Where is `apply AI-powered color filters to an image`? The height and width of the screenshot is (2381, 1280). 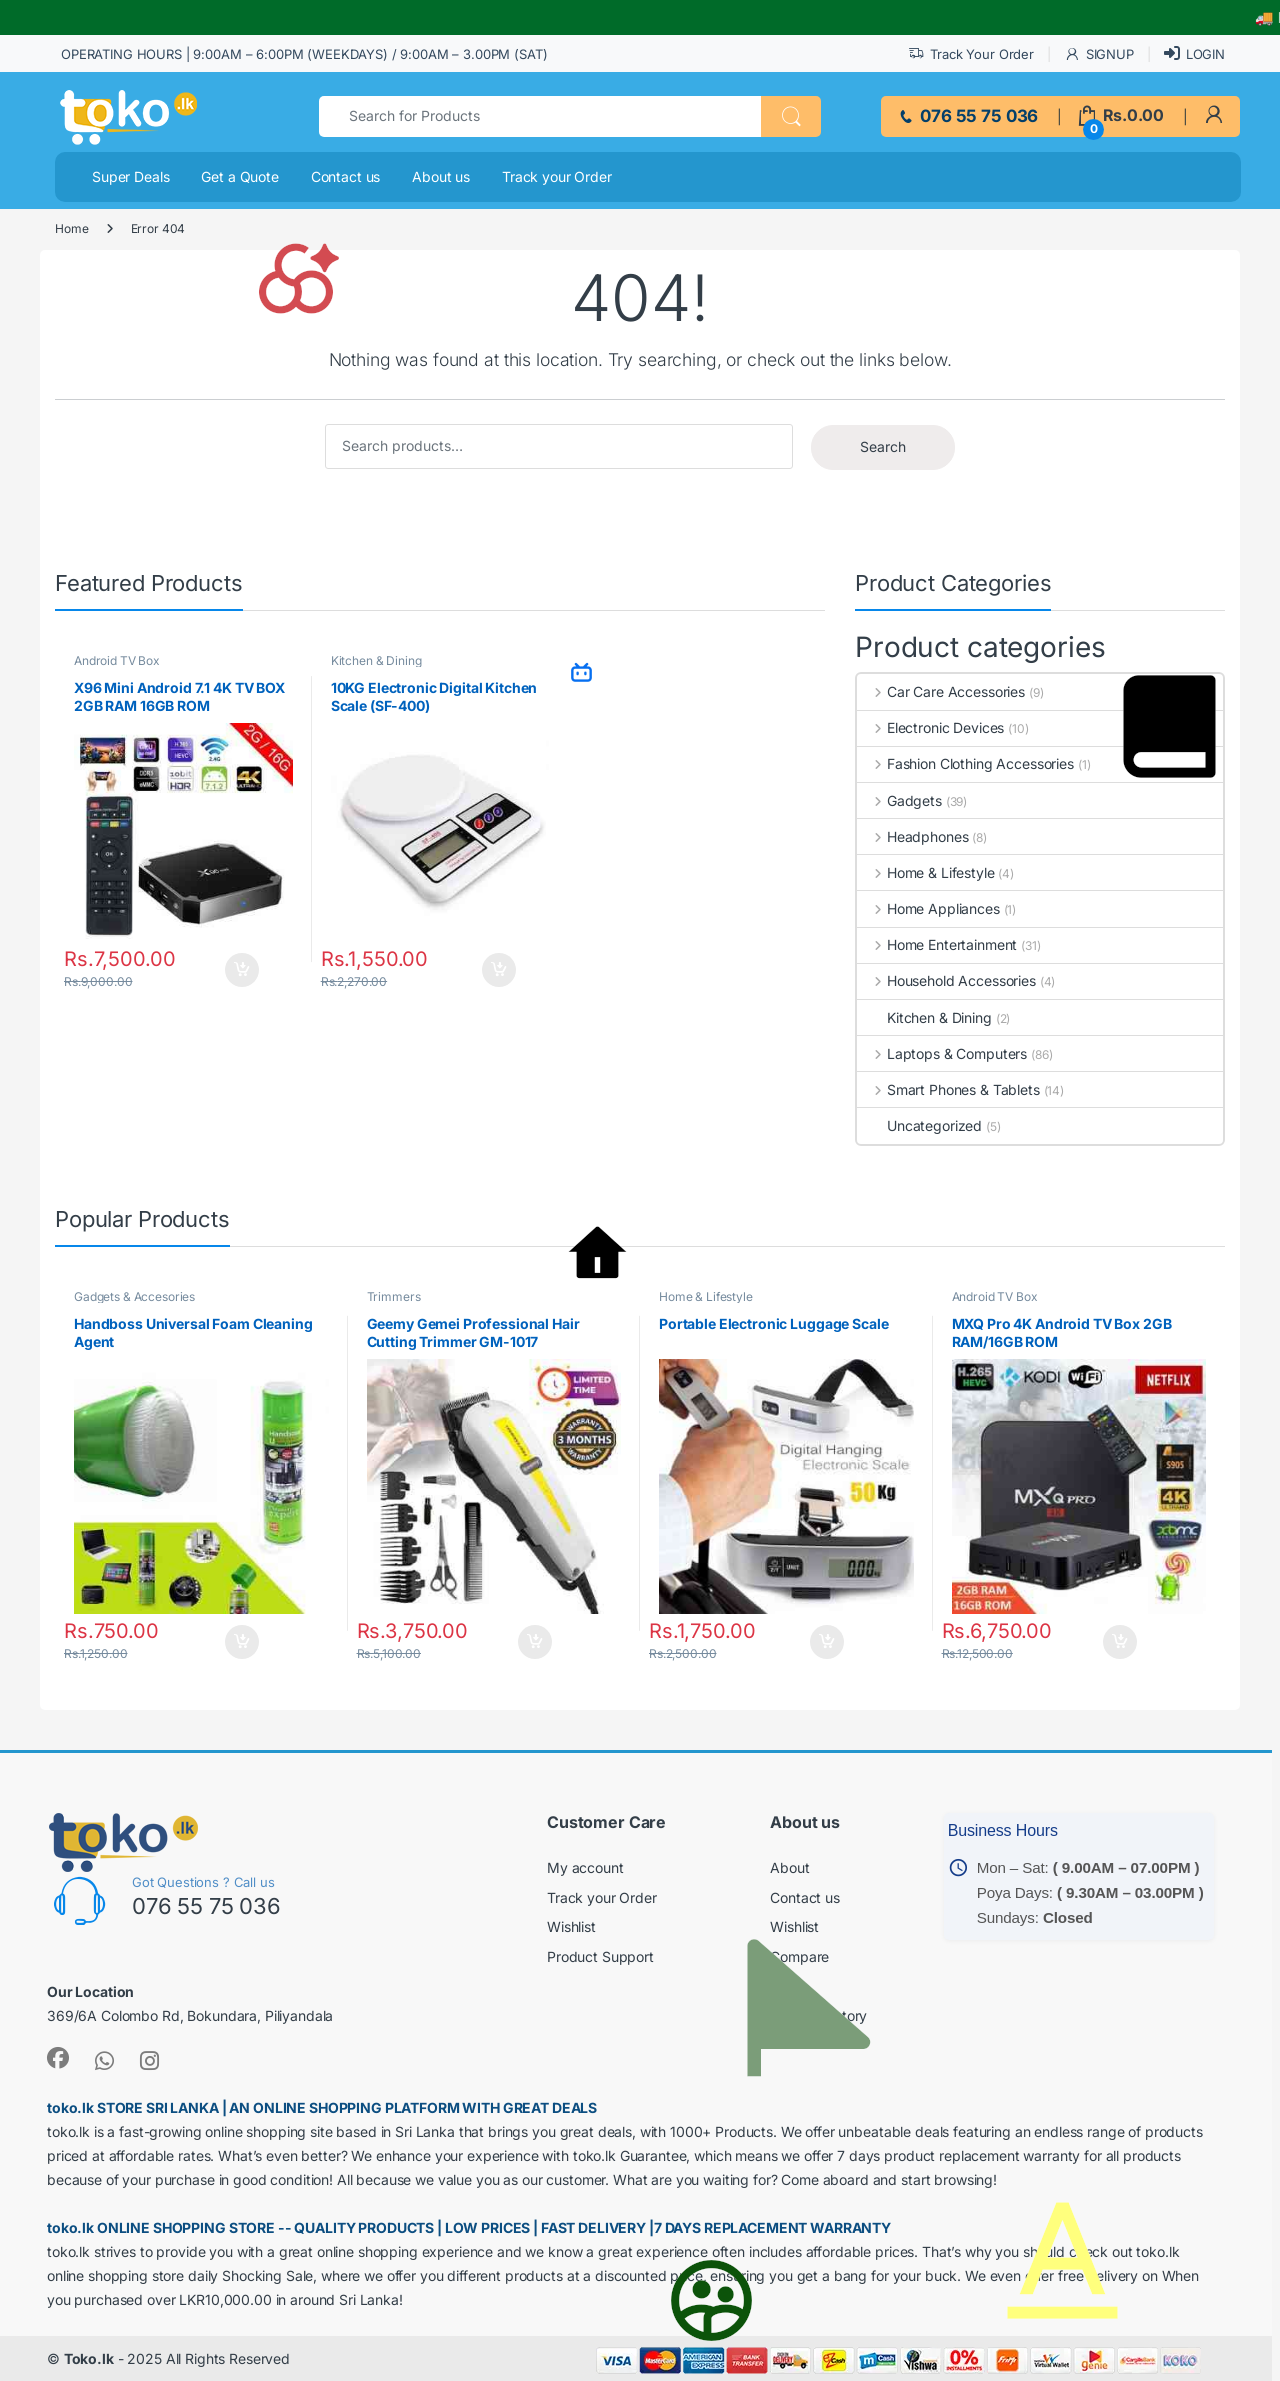
apply AI-powered color filters to an image is located at coordinates (296, 283).